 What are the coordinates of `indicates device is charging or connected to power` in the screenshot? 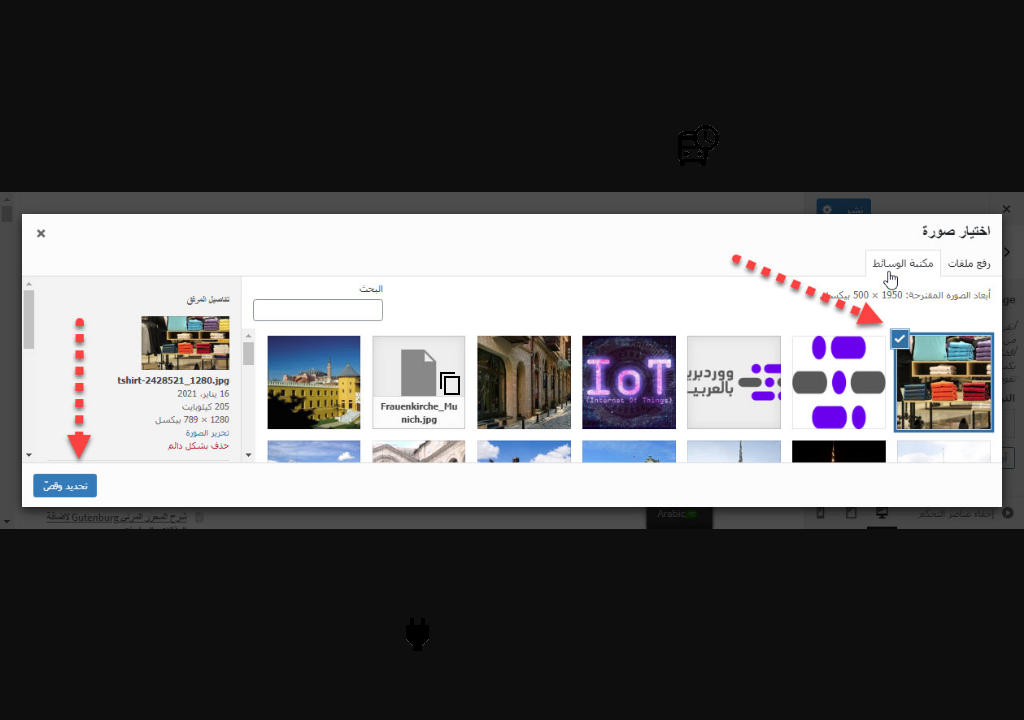 It's located at (417, 634).